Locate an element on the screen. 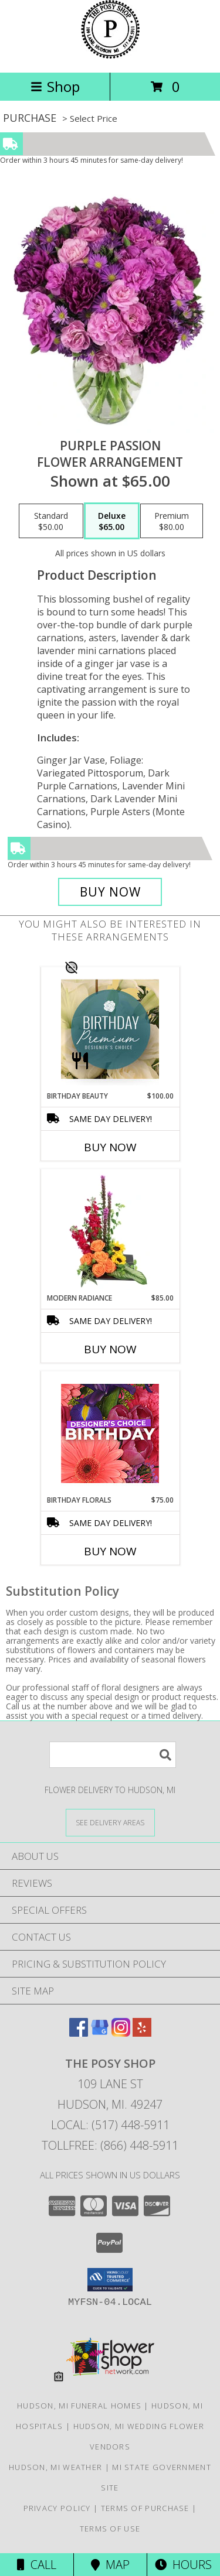 The width and height of the screenshot is (220, 2576). view integration instructions or code snippets is located at coordinates (59, 2377).